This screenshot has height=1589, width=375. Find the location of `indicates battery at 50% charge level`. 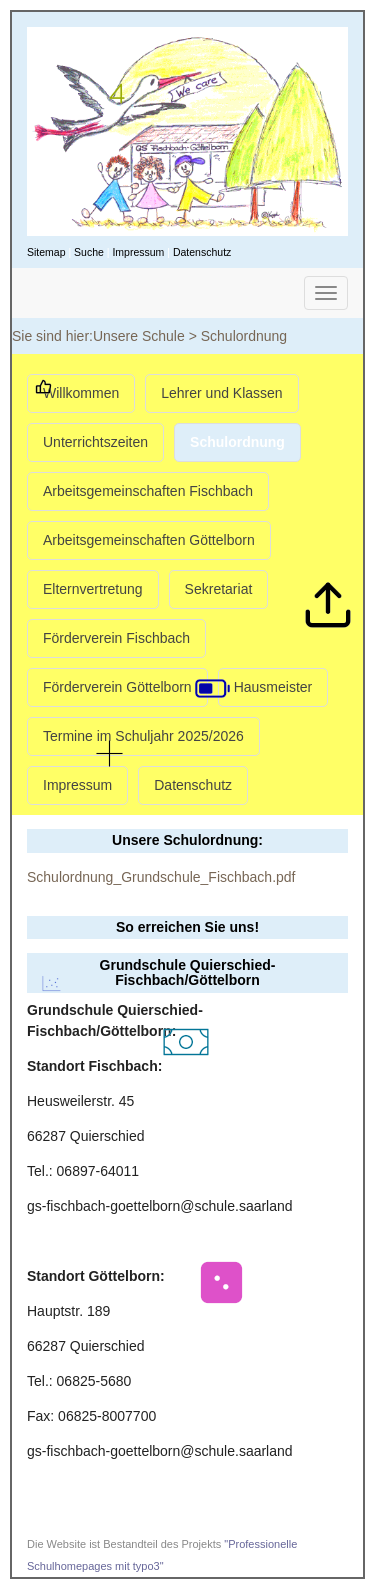

indicates battery at 50% charge level is located at coordinates (212, 688).